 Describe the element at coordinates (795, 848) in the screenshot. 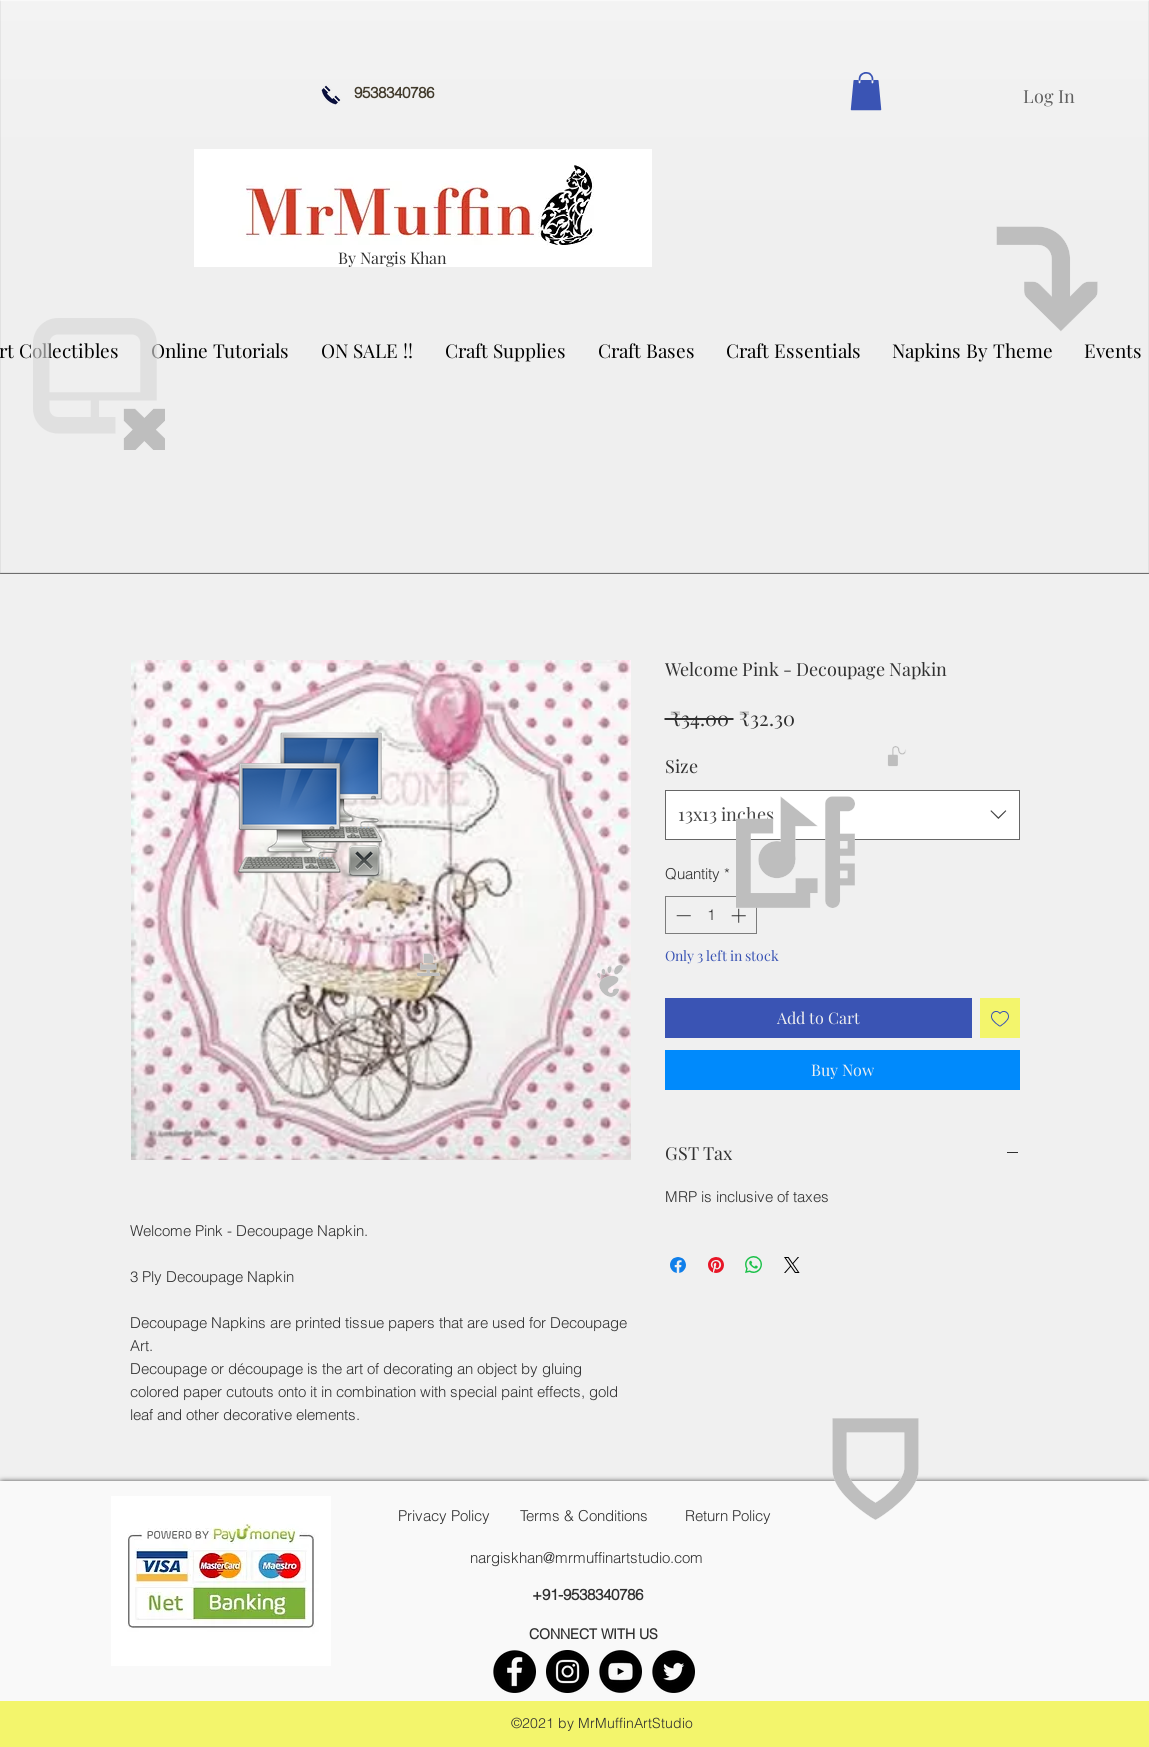

I see `audio device or sound card settings` at that location.